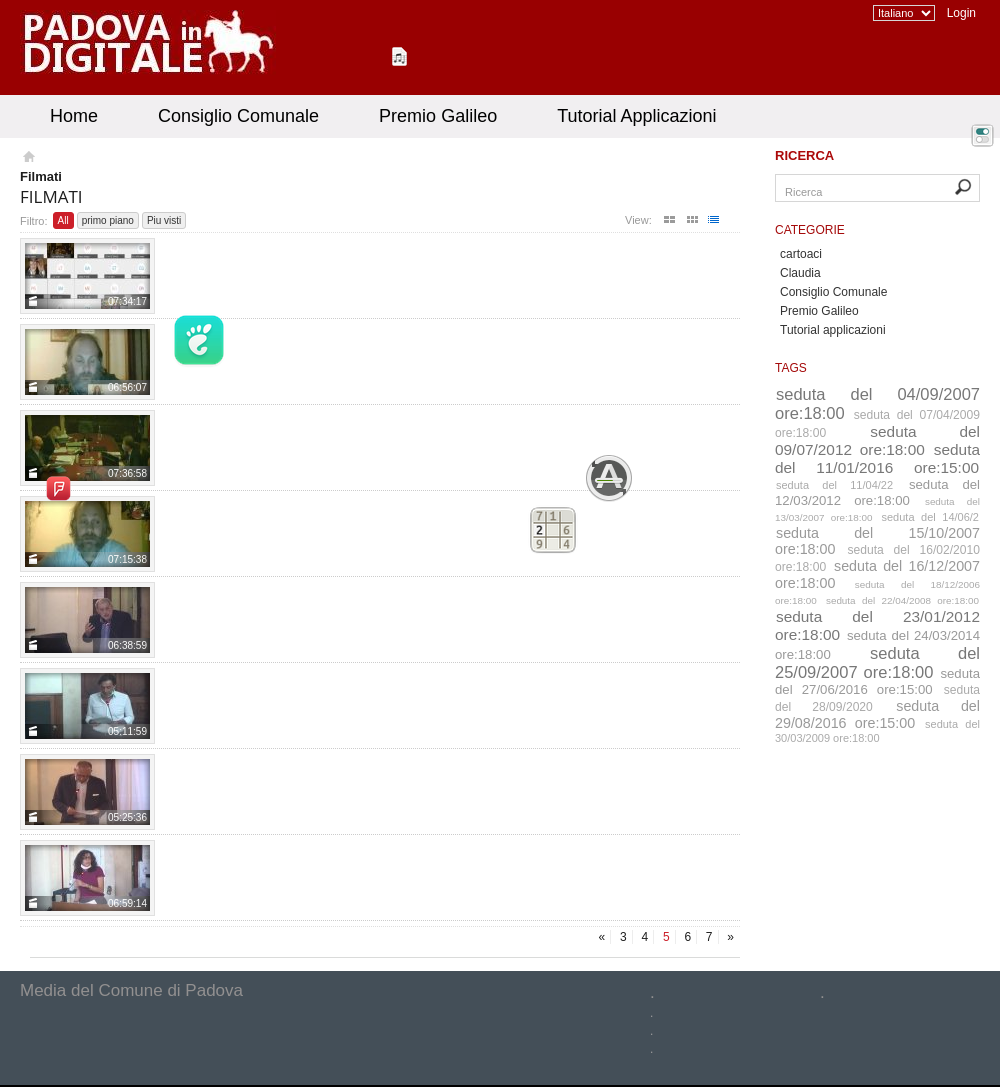 The height and width of the screenshot is (1087, 1000). What do you see at coordinates (609, 478) in the screenshot?
I see `check for available software updates` at bounding box center [609, 478].